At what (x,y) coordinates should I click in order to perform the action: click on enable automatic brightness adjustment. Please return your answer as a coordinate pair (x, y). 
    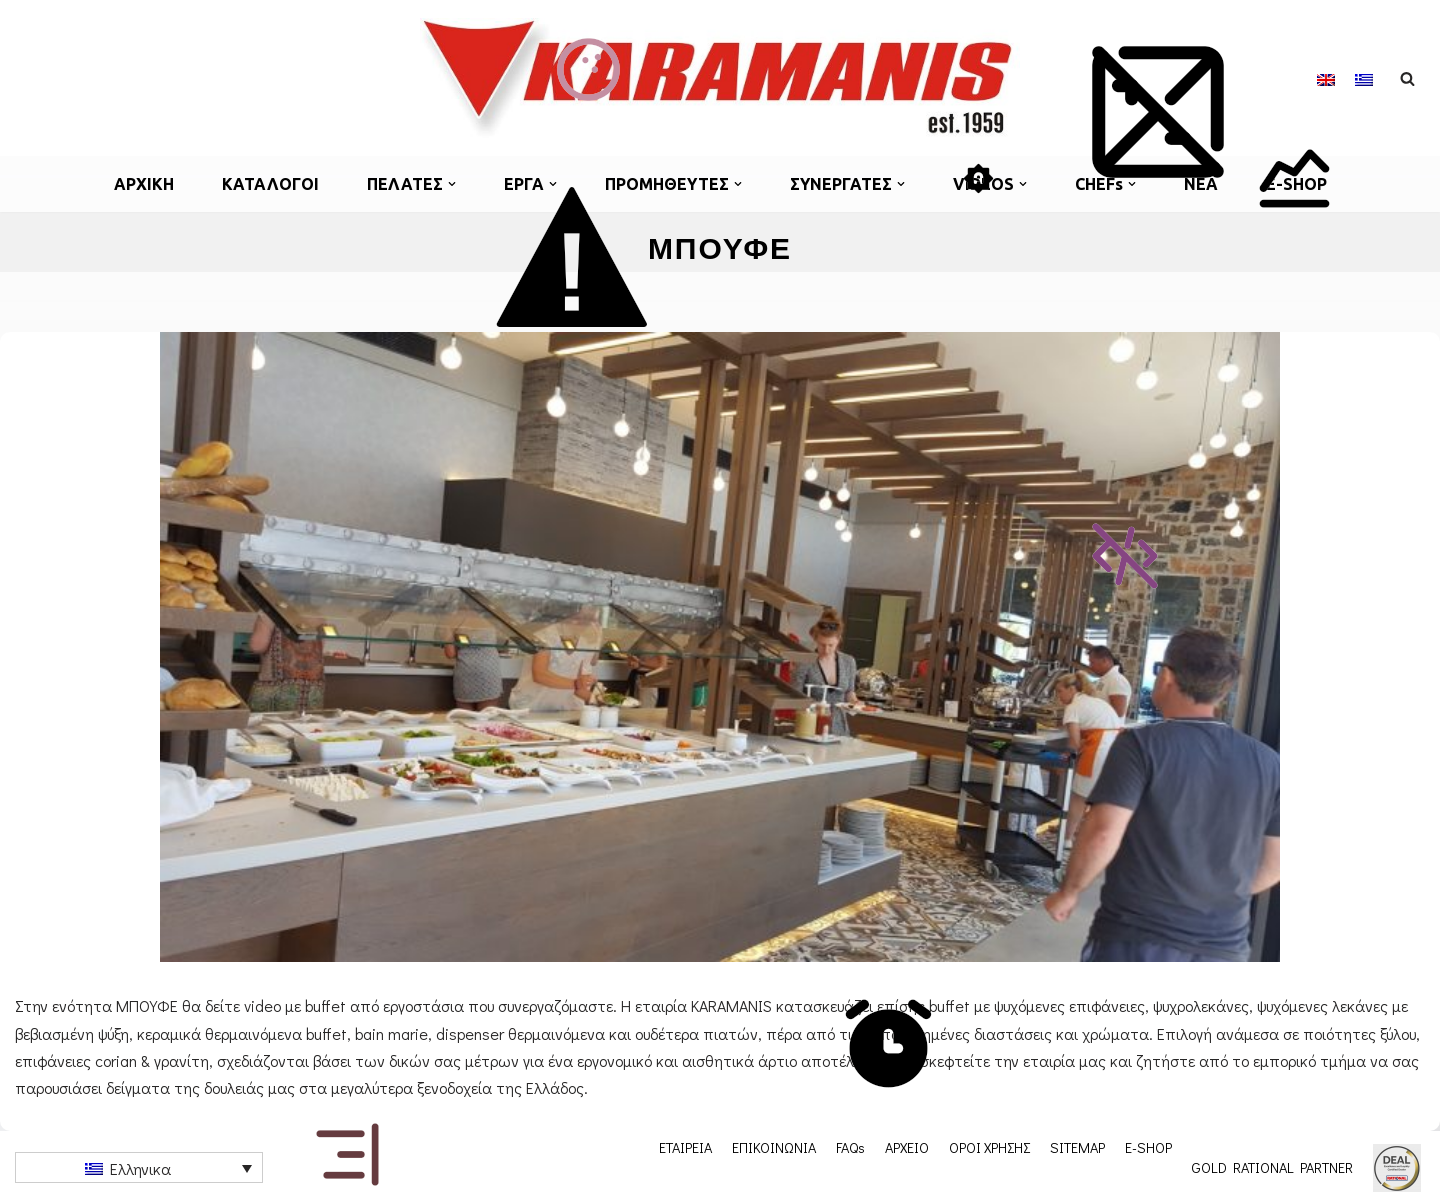
    Looking at the image, I should click on (978, 178).